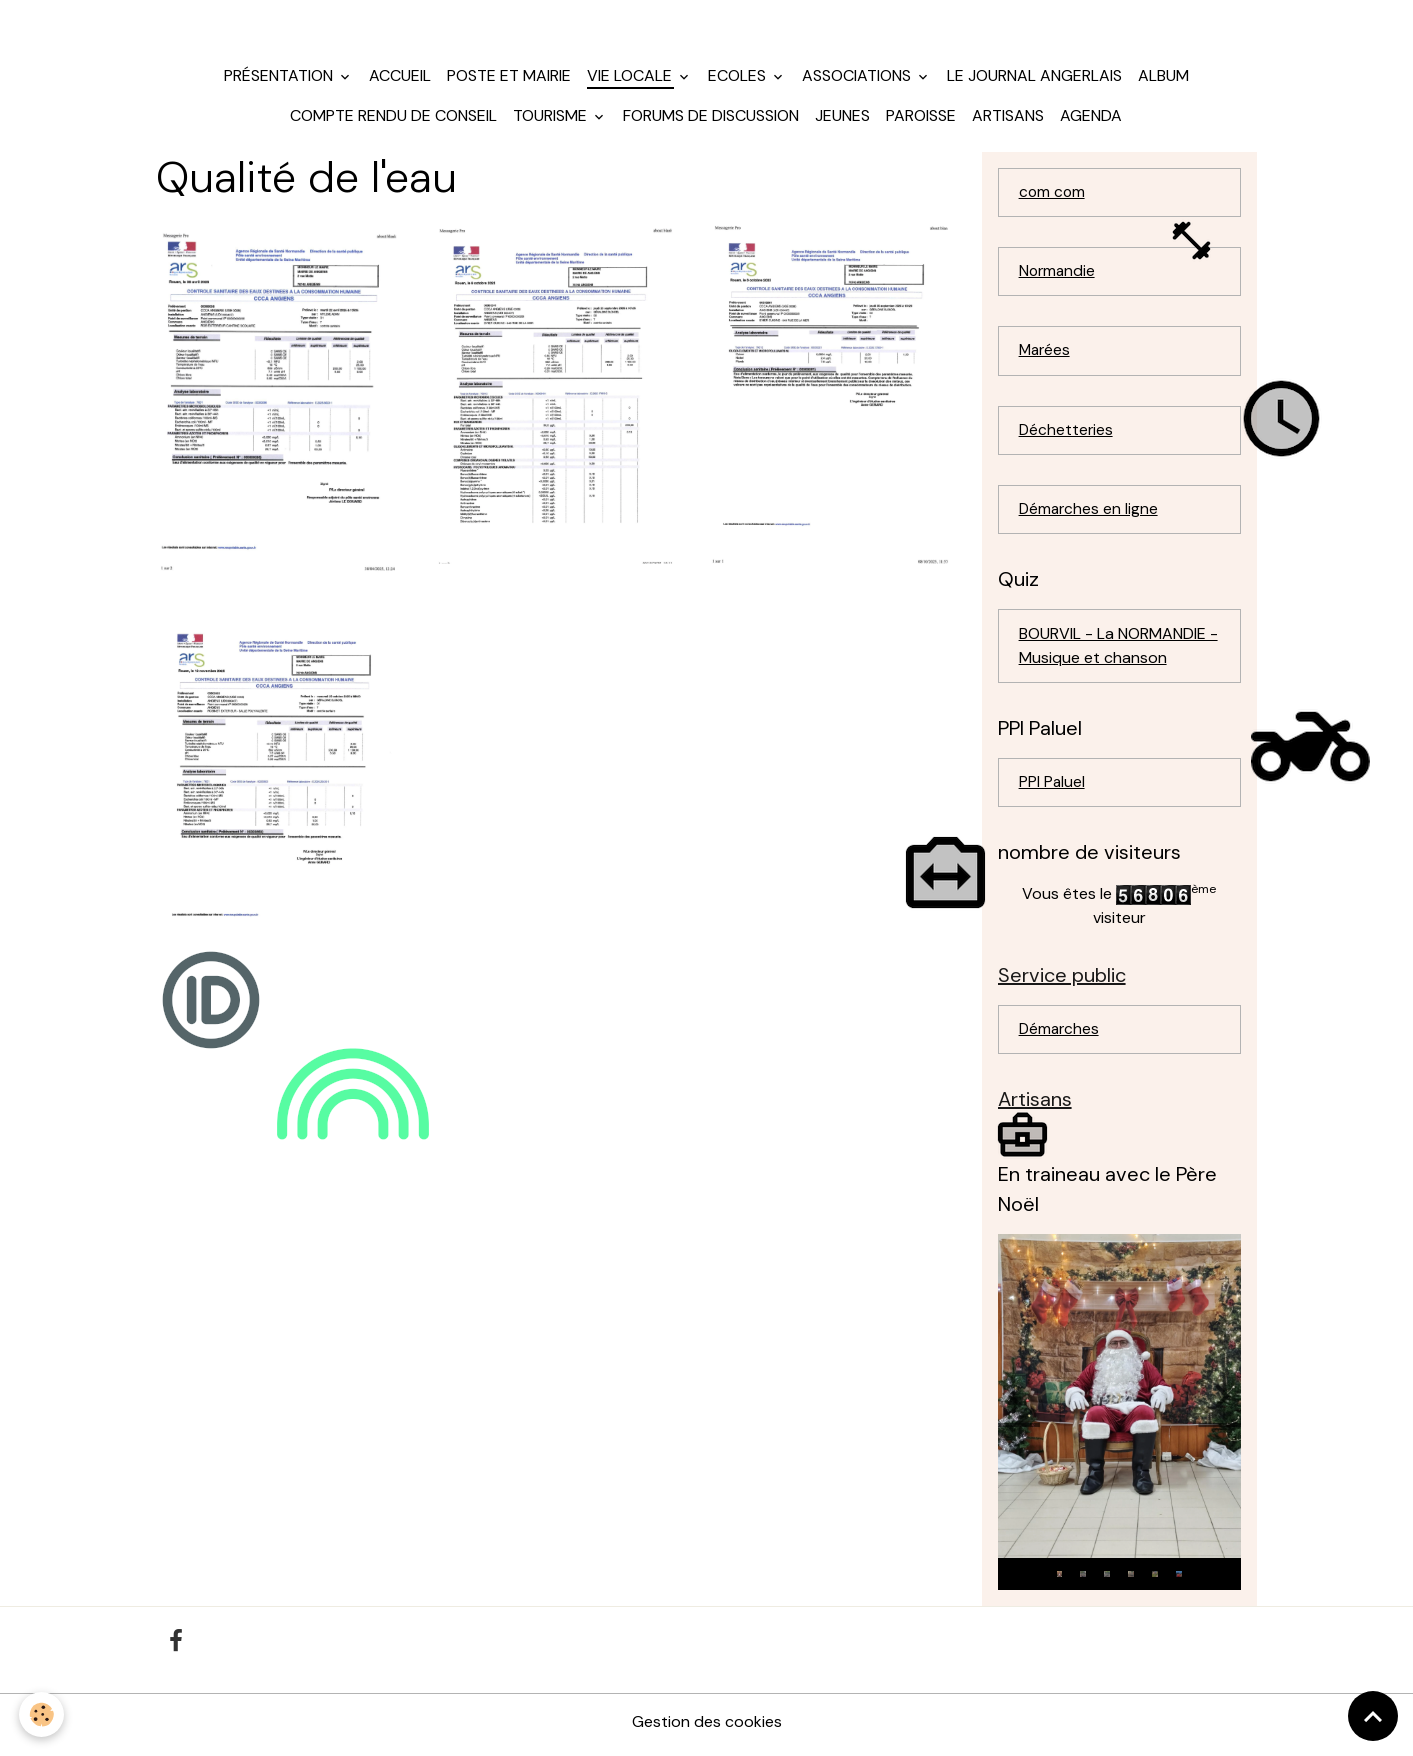 The width and height of the screenshot is (1413, 1756). Describe the element at coordinates (211, 1000) in the screenshot. I see `connect to Pushbullet services` at that location.